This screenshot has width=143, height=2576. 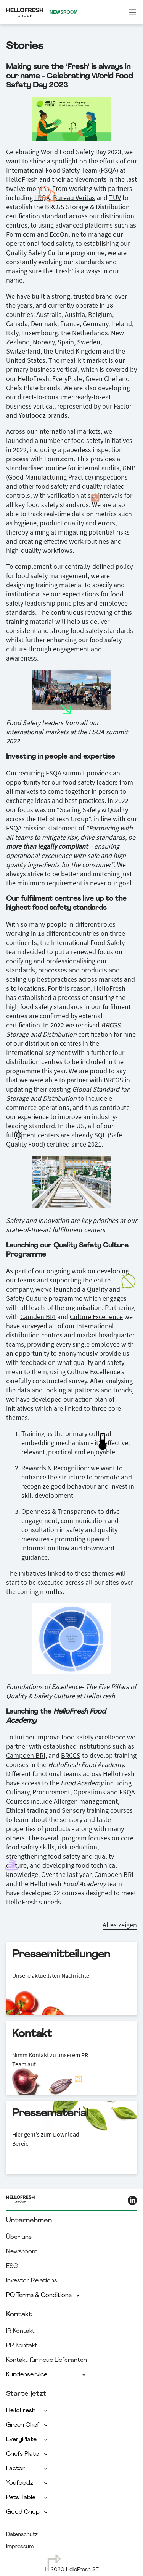 I want to click on redirect or forward content, so click(x=53, y=2563).